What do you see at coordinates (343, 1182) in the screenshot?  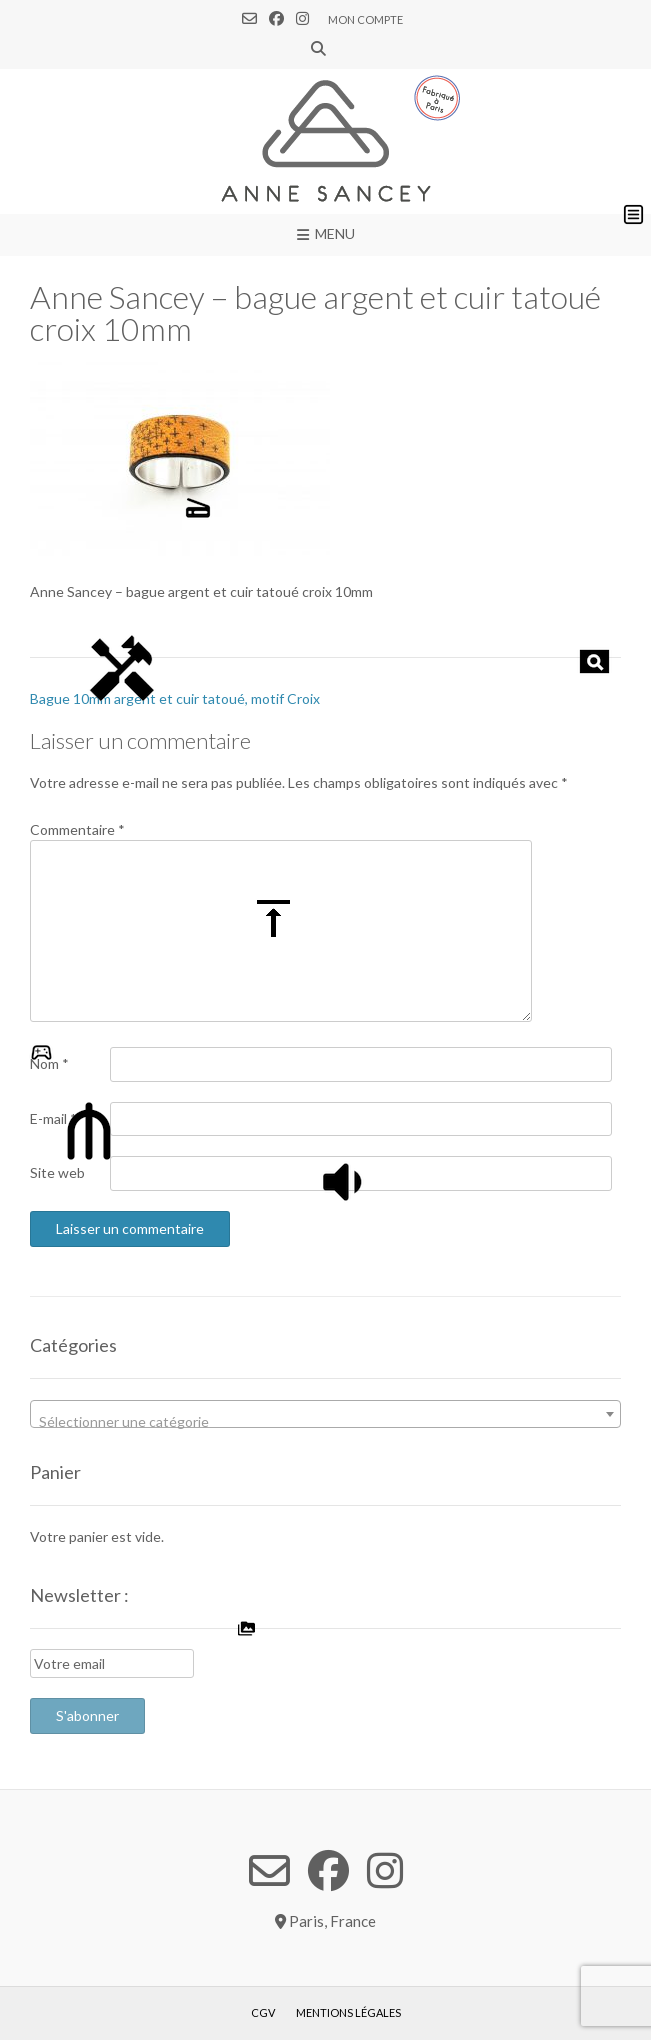 I see `decrease audio volume` at bounding box center [343, 1182].